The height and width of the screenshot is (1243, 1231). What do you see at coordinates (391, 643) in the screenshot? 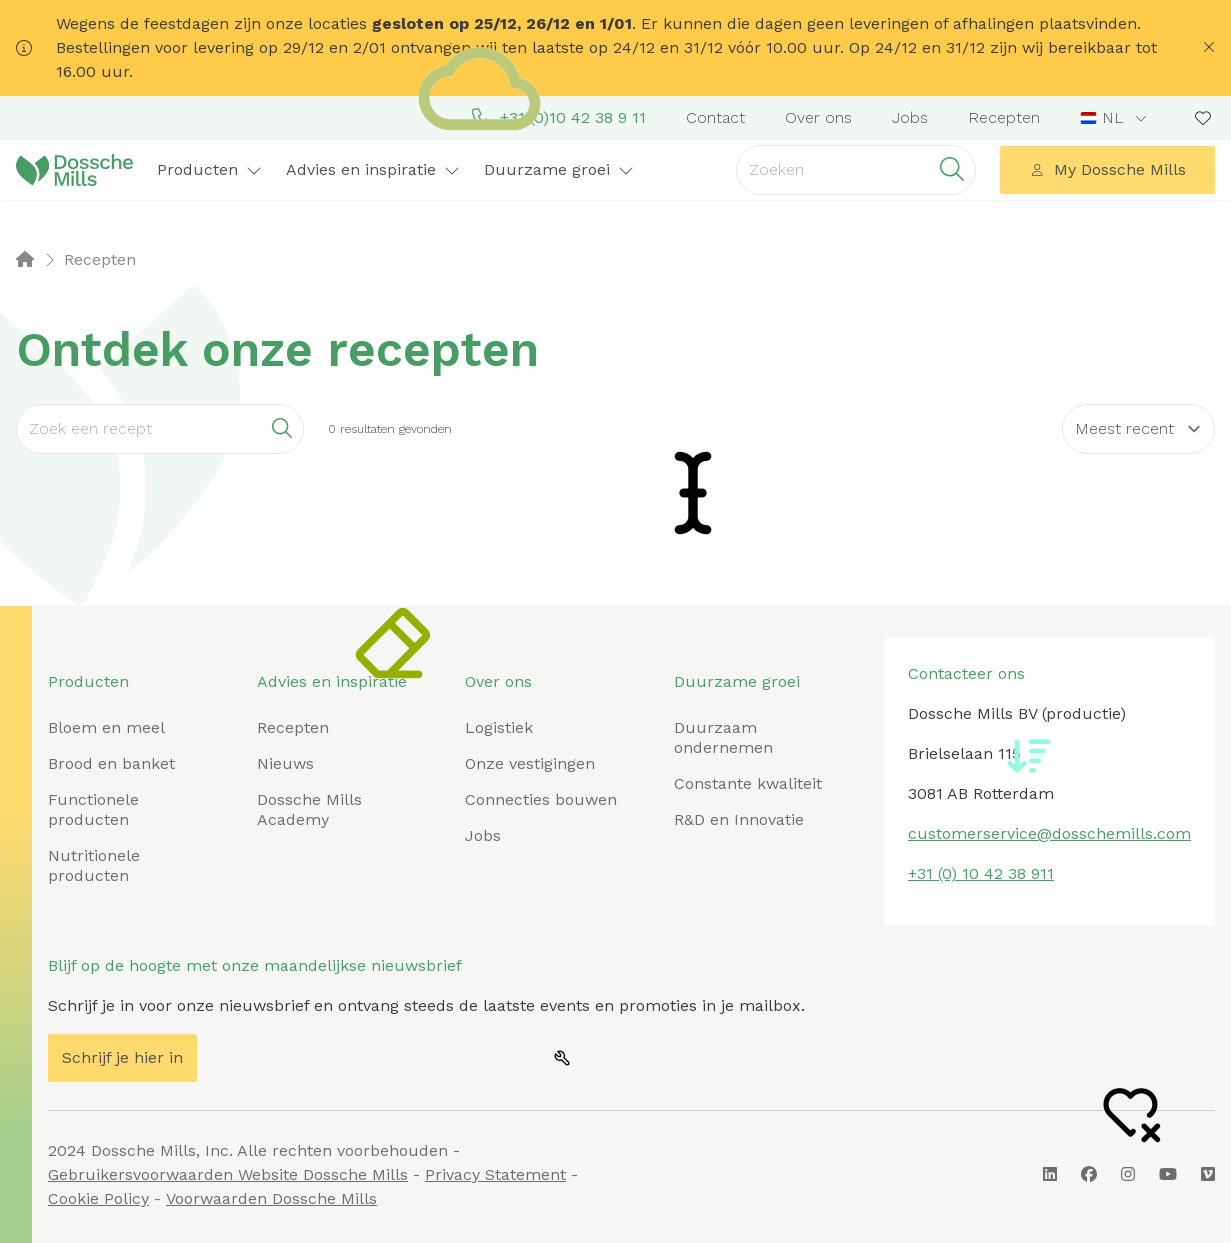
I see `erase or delete selected content` at bounding box center [391, 643].